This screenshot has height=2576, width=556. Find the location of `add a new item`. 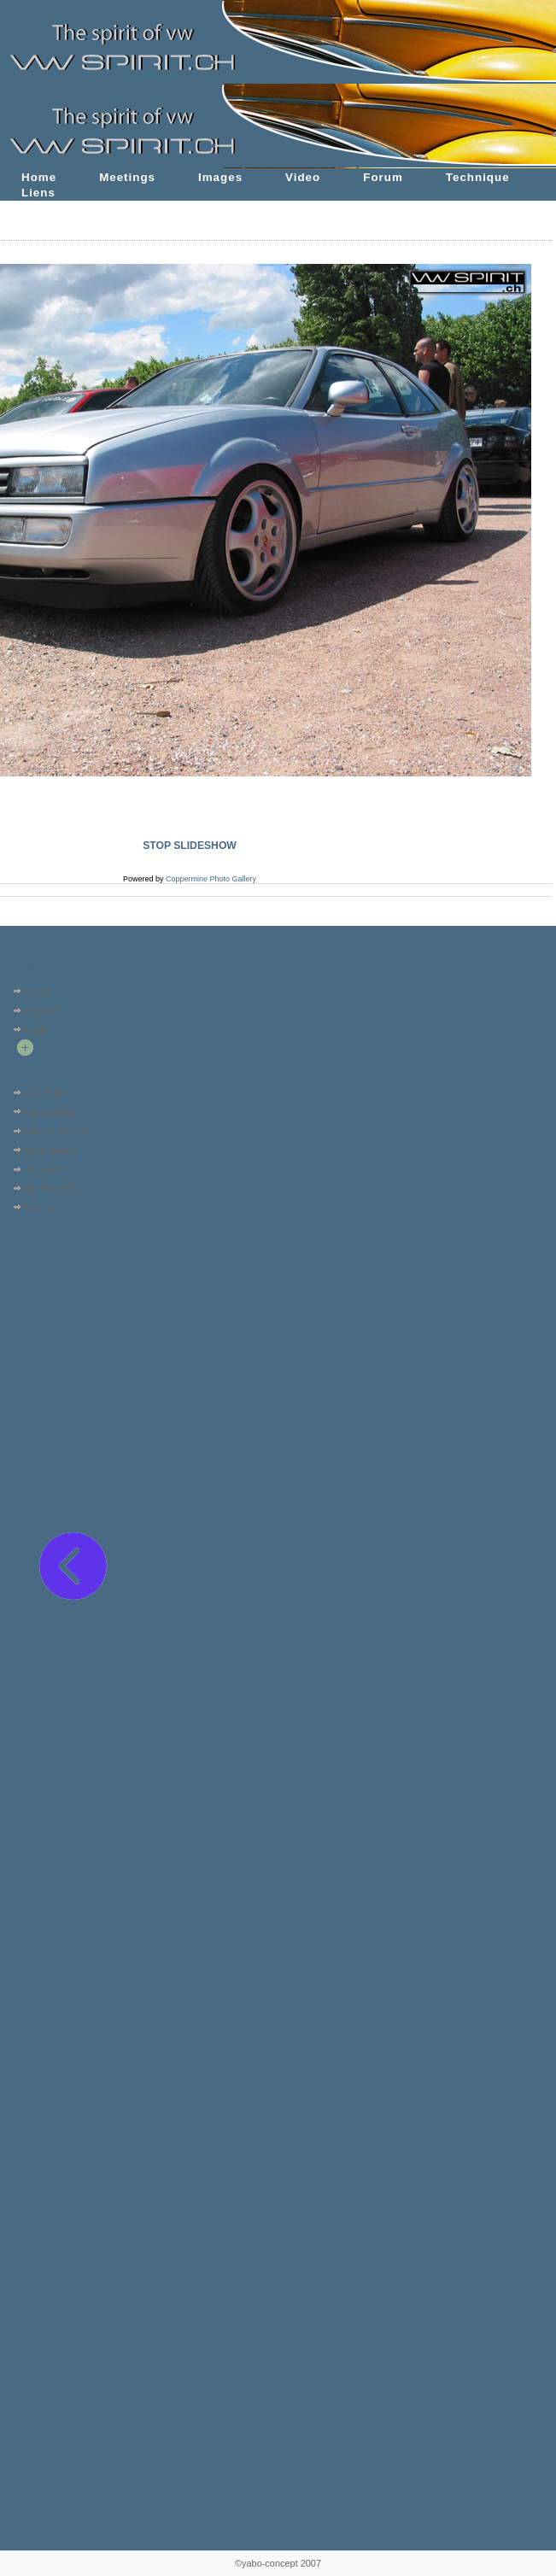

add a new item is located at coordinates (25, 1047).